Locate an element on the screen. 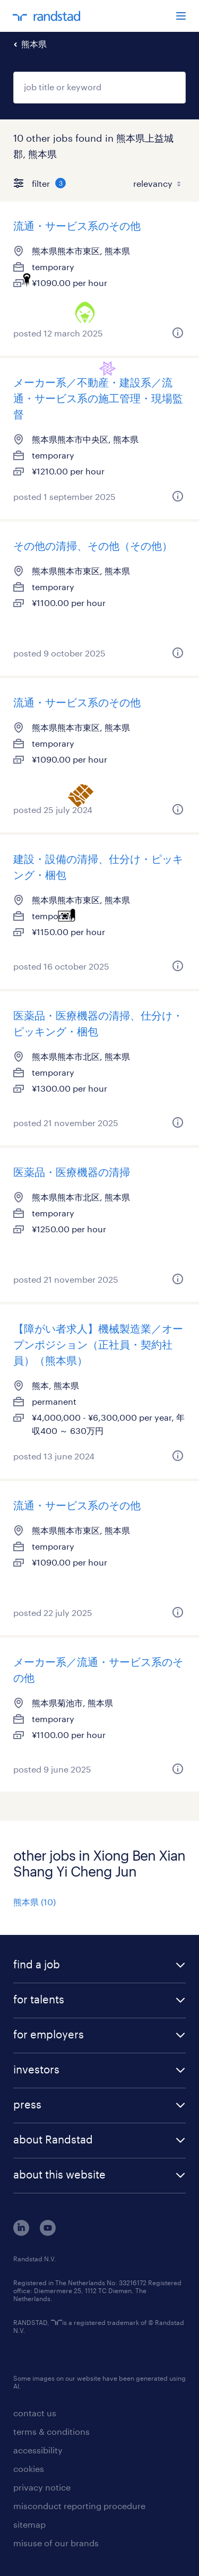 The image size is (199, 2576). view armor crafting blueprint is located at coordinates (66, 915).